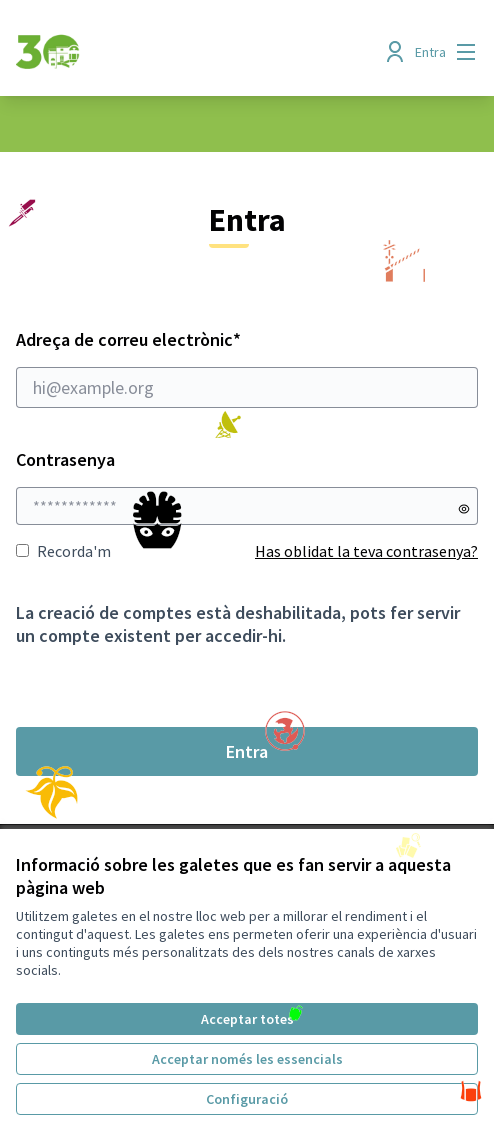 The image size is (494, 1139). Describe the element at coordinates (296, 1013) in the screenshot. I see `select bell pepper ingredient in a cooking game` at that location.